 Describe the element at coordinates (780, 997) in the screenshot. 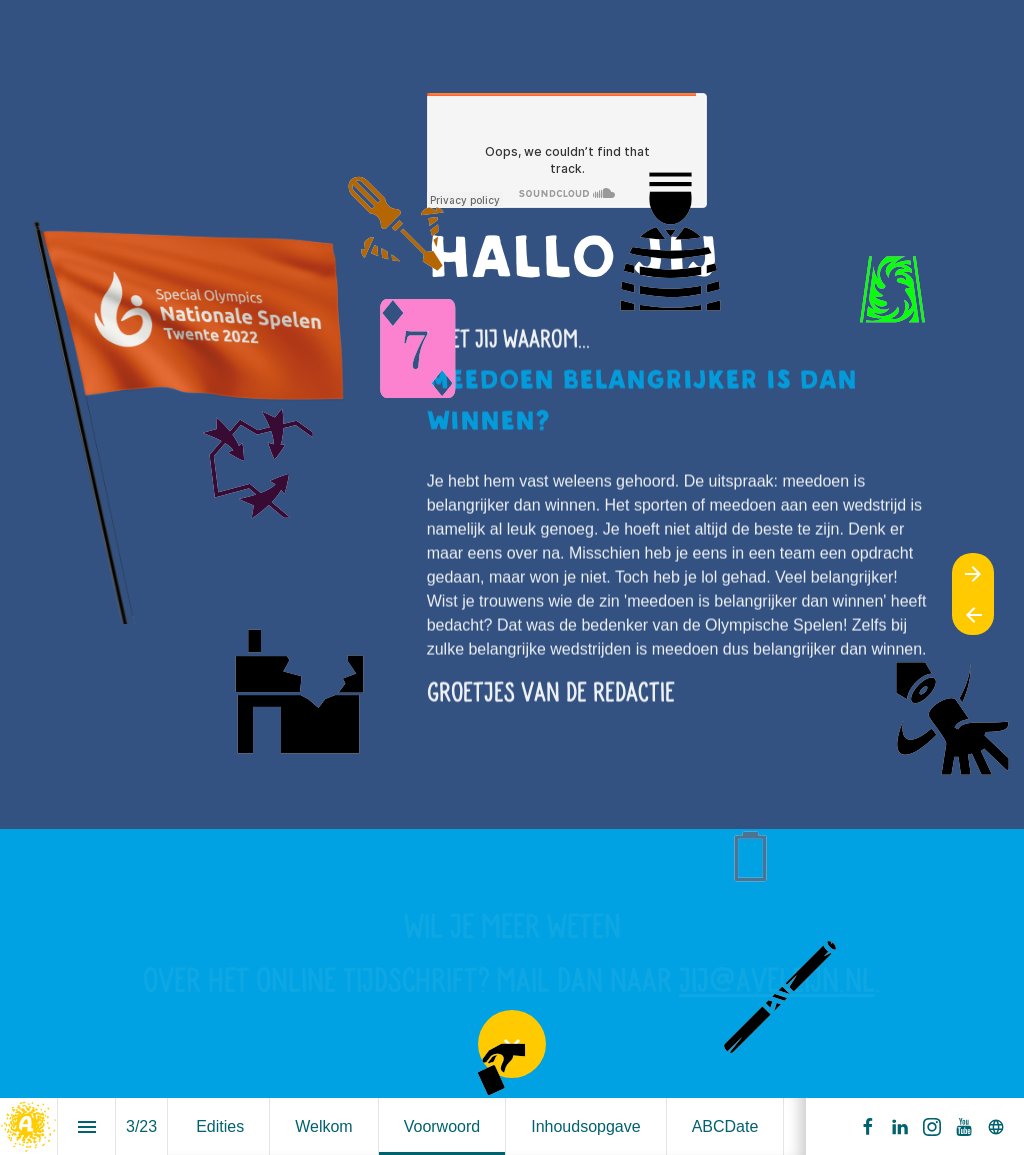

I see `select bo staff as your weapon` at that location.